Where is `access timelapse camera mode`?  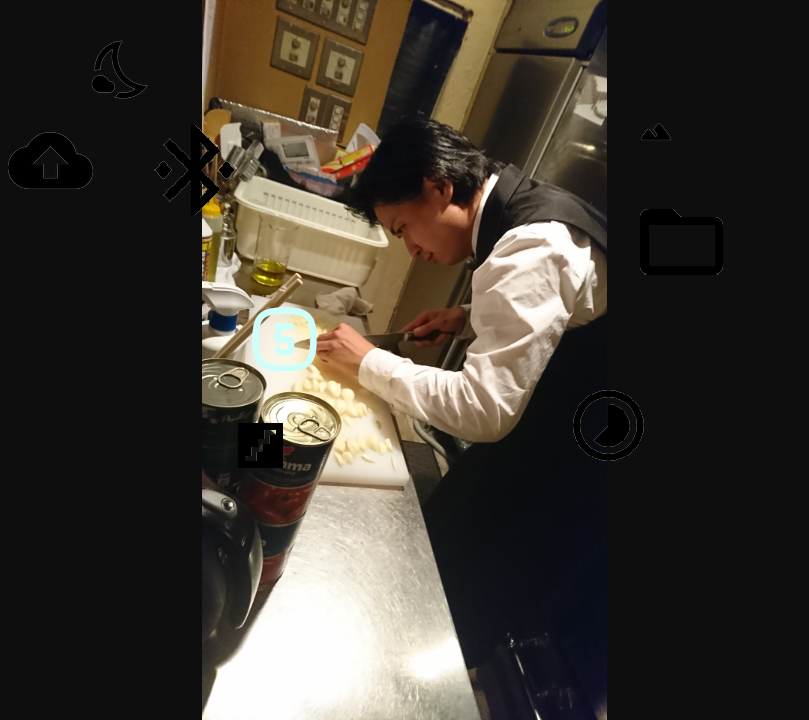
access timelapse camera mode is located at coordinates (608, 425).